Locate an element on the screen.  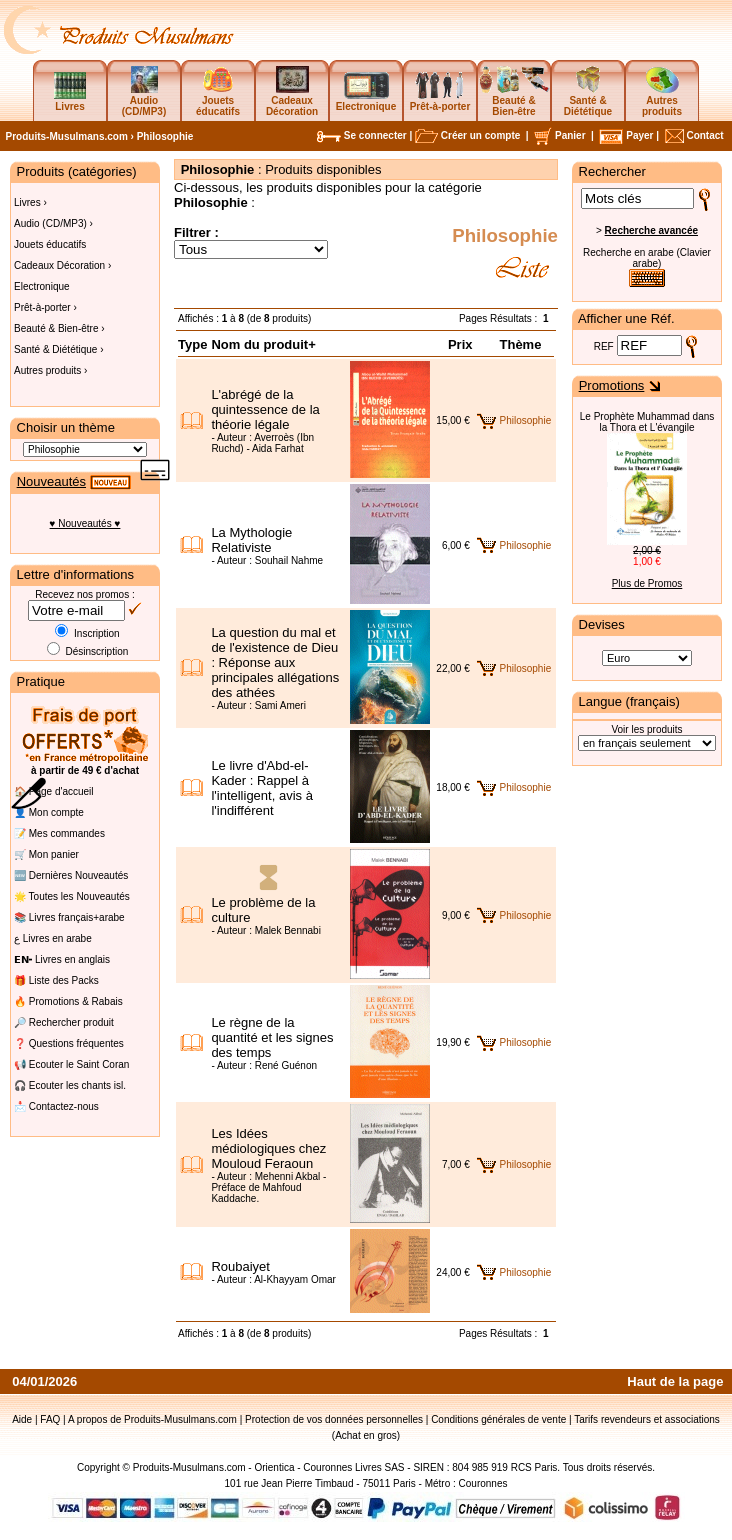
indicates loading or processing in progress is located at coordinates (268, 877).